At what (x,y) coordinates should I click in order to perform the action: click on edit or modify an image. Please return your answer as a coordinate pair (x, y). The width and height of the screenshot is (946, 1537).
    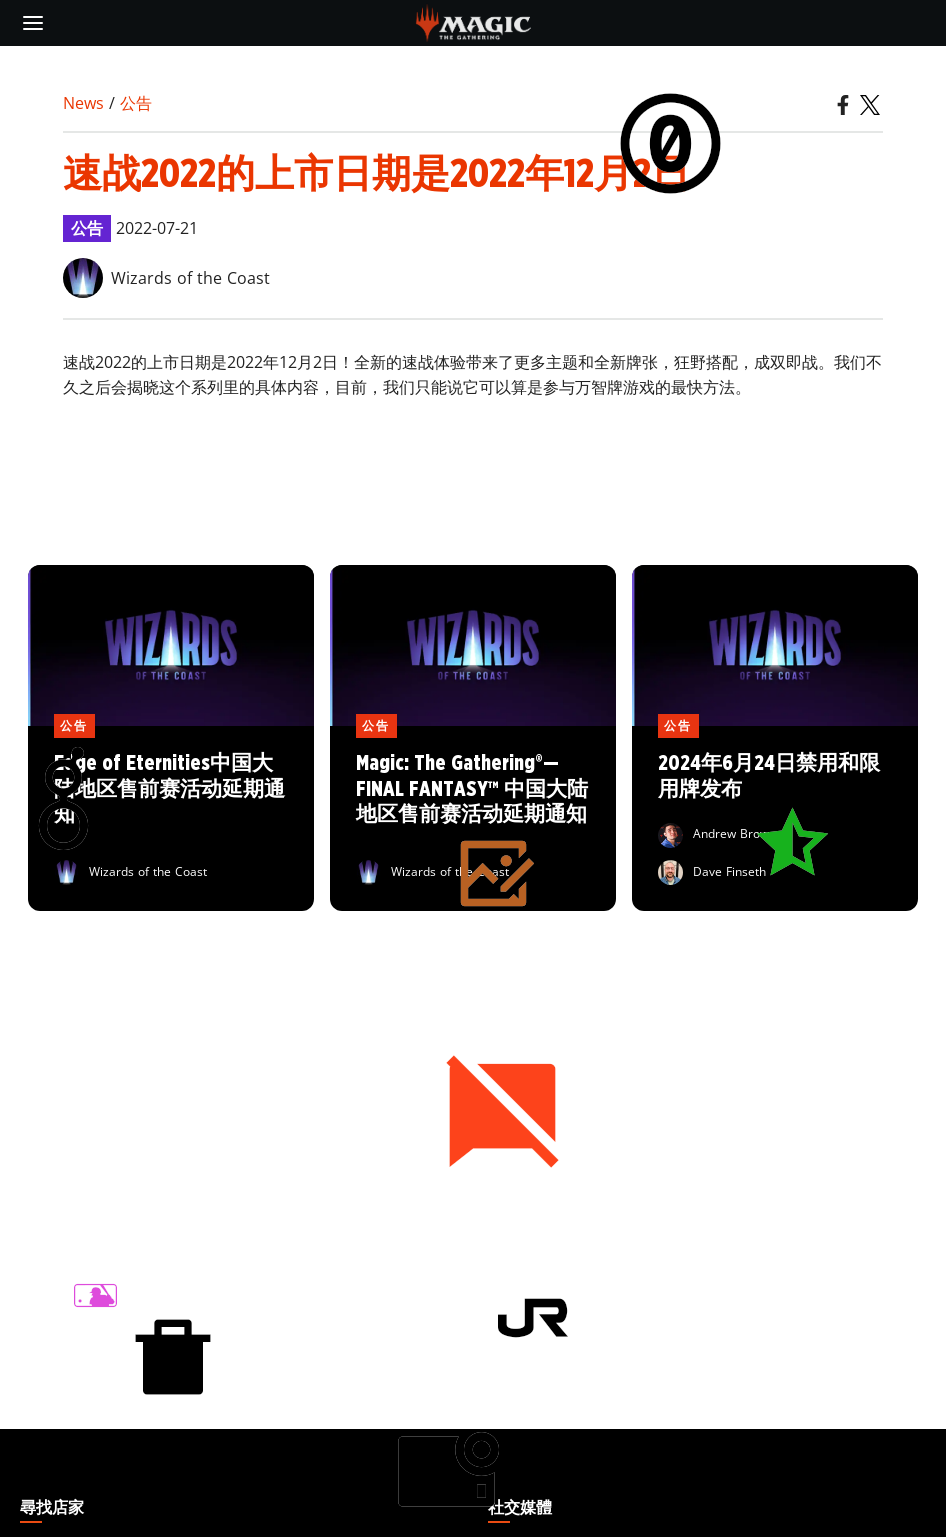
    Looking at the image, I should click on (493, 873).